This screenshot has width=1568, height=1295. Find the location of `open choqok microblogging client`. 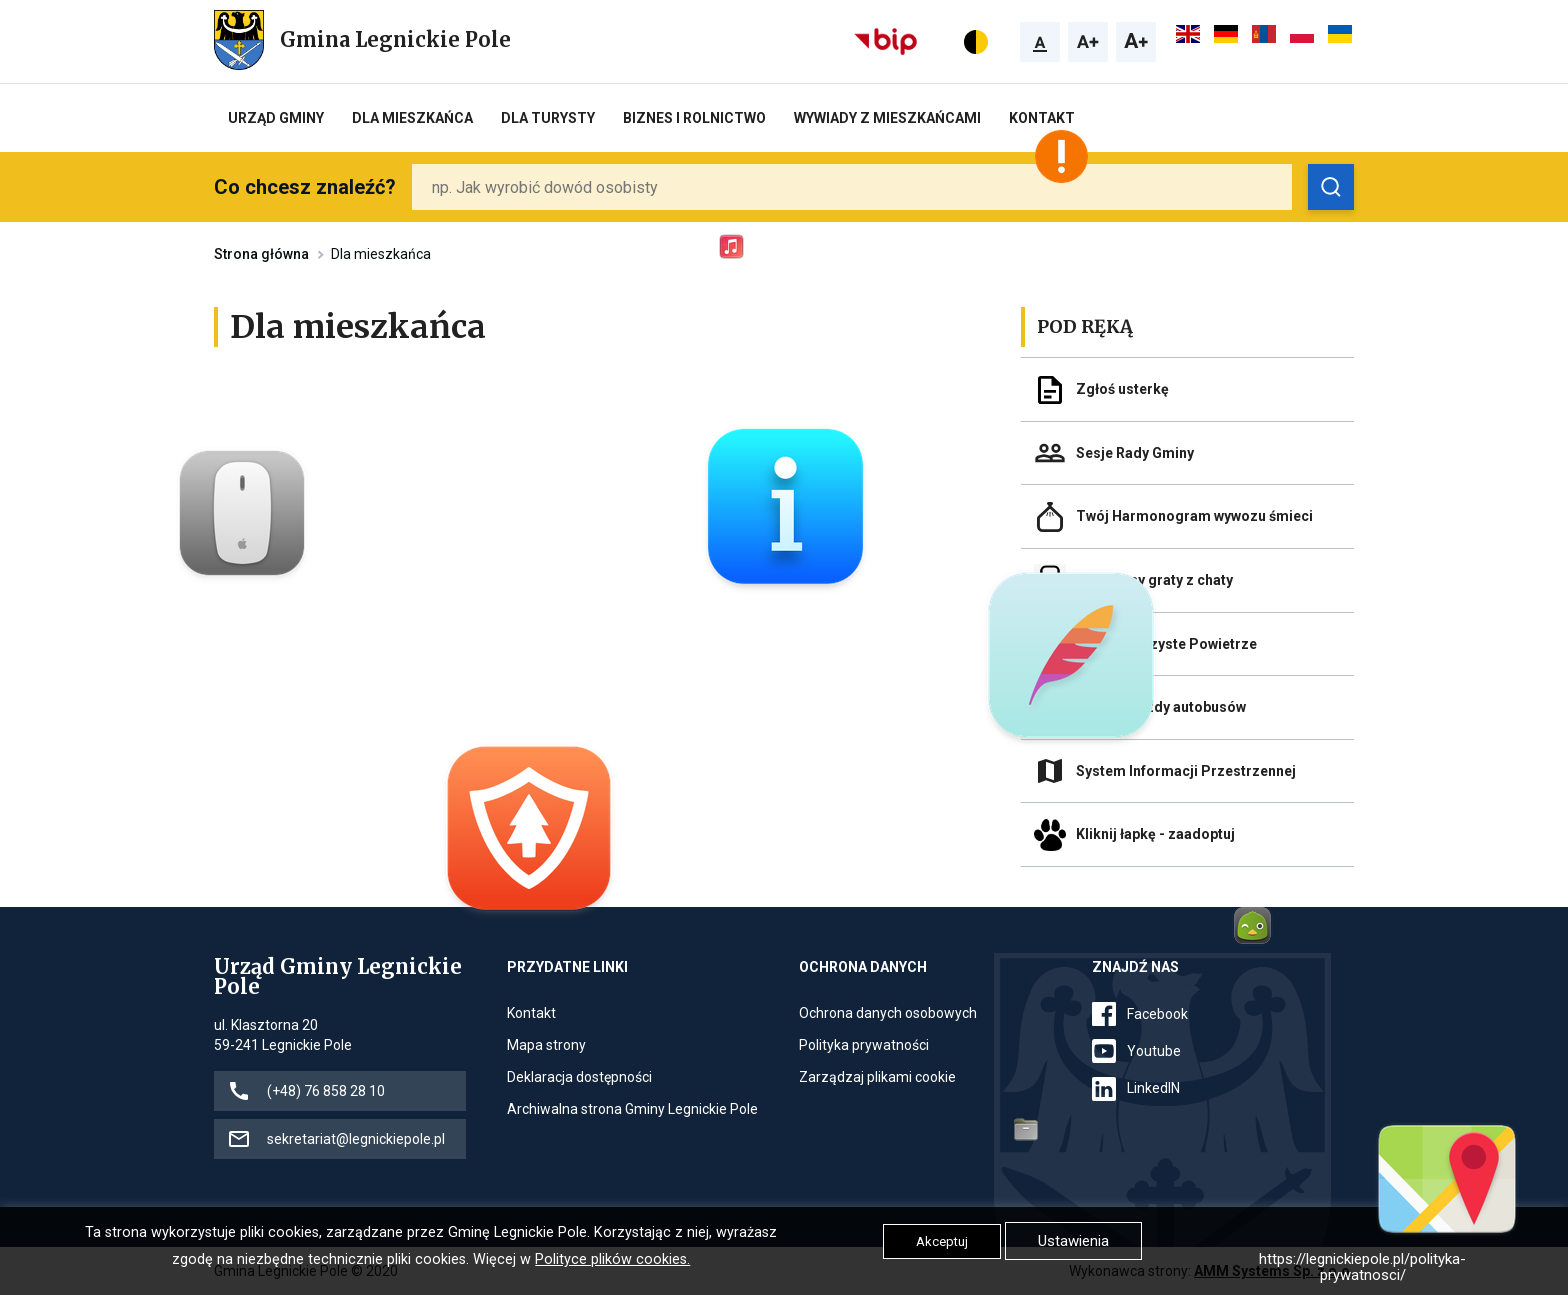

open choqok microblogging client is located at coordinates (1252, 925).